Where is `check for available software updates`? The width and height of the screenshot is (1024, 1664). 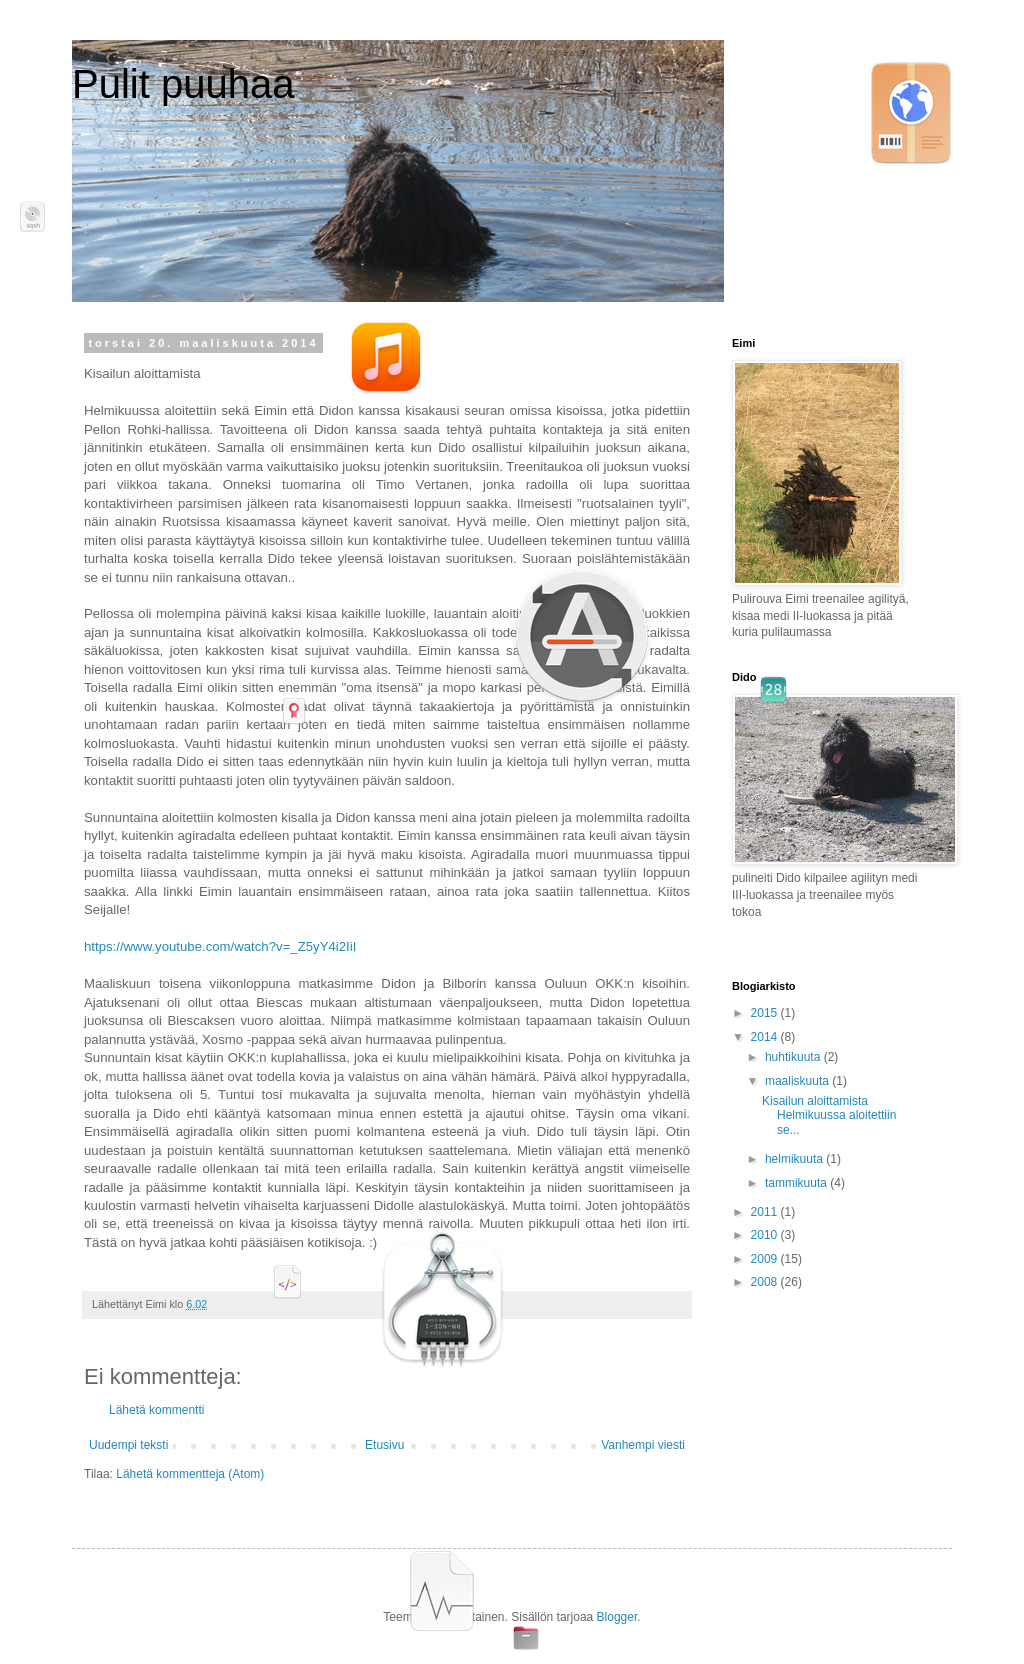 check for available software updates is located at coordinates (582, 636).